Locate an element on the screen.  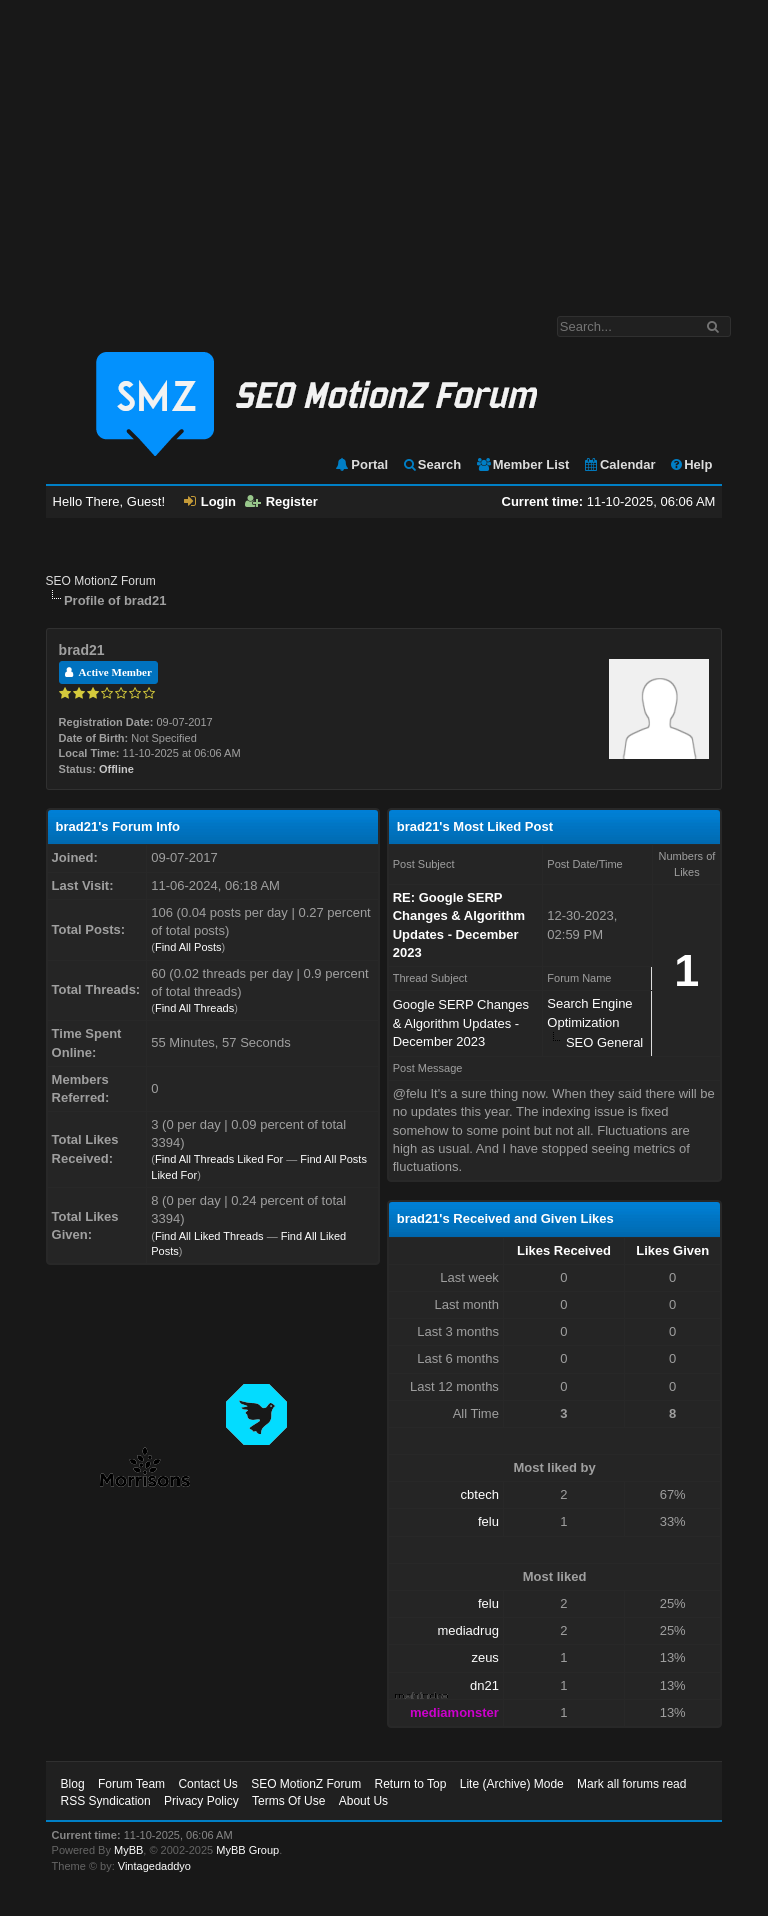
Mahindra company logo is located at coordinates (421, 1695).